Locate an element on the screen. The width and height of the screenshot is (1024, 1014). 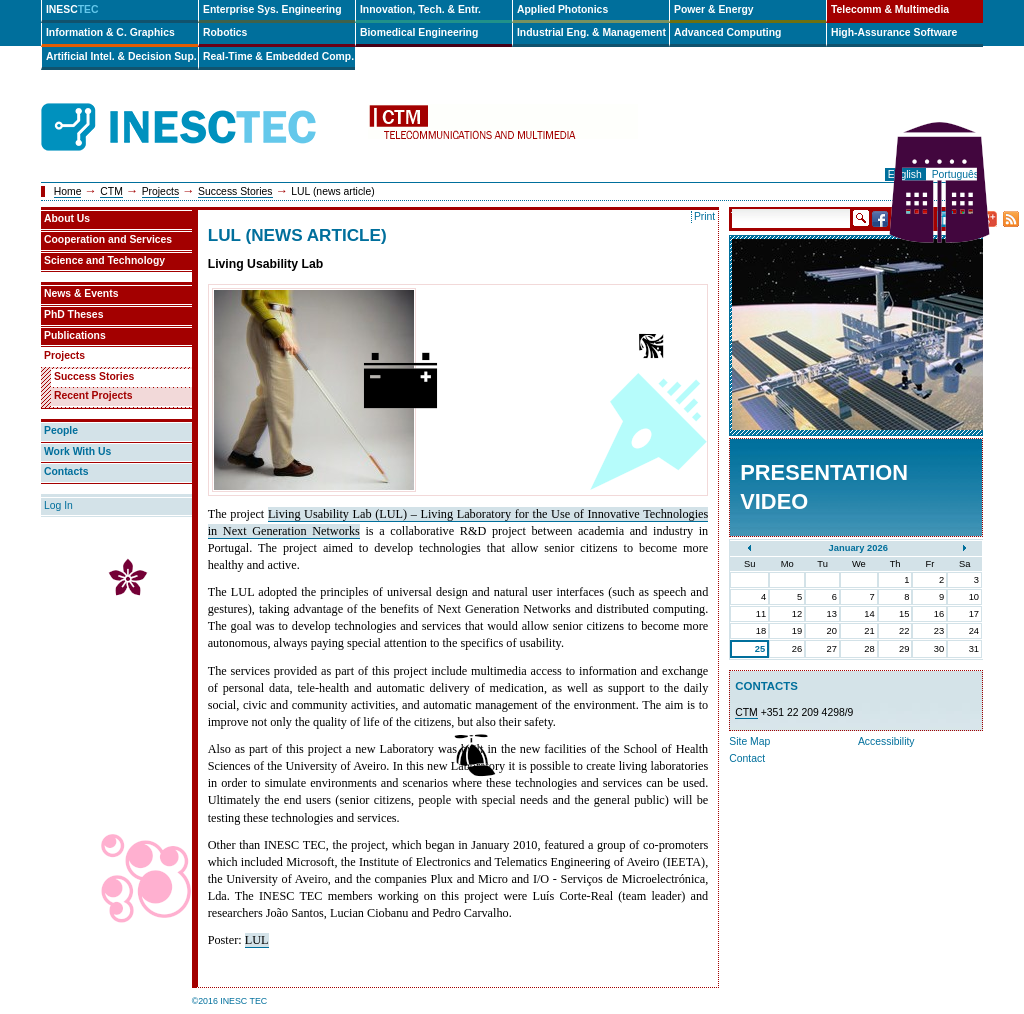
select light fighter spacecraft class is located at coordinates (648, 431).